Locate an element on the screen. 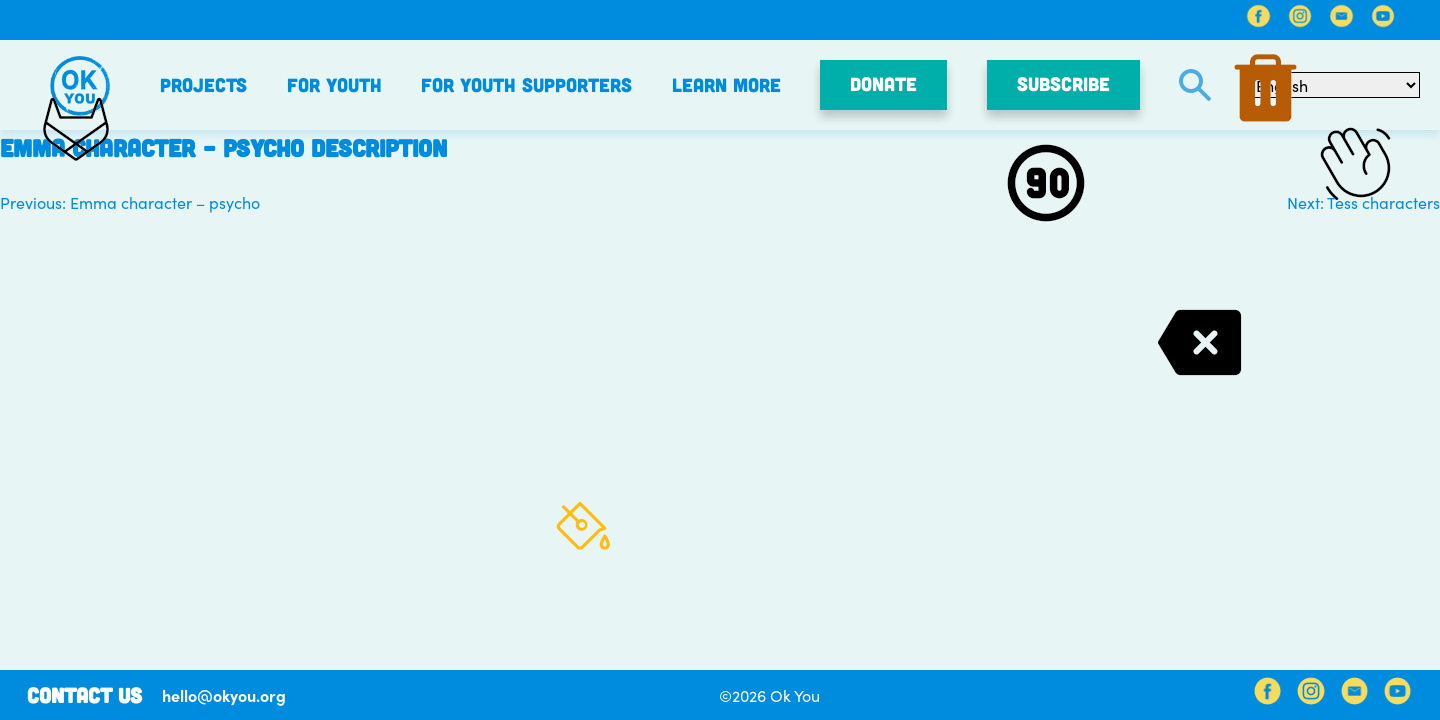  set timer or duration for 90 seconds is located at coordinates (1046, 183).